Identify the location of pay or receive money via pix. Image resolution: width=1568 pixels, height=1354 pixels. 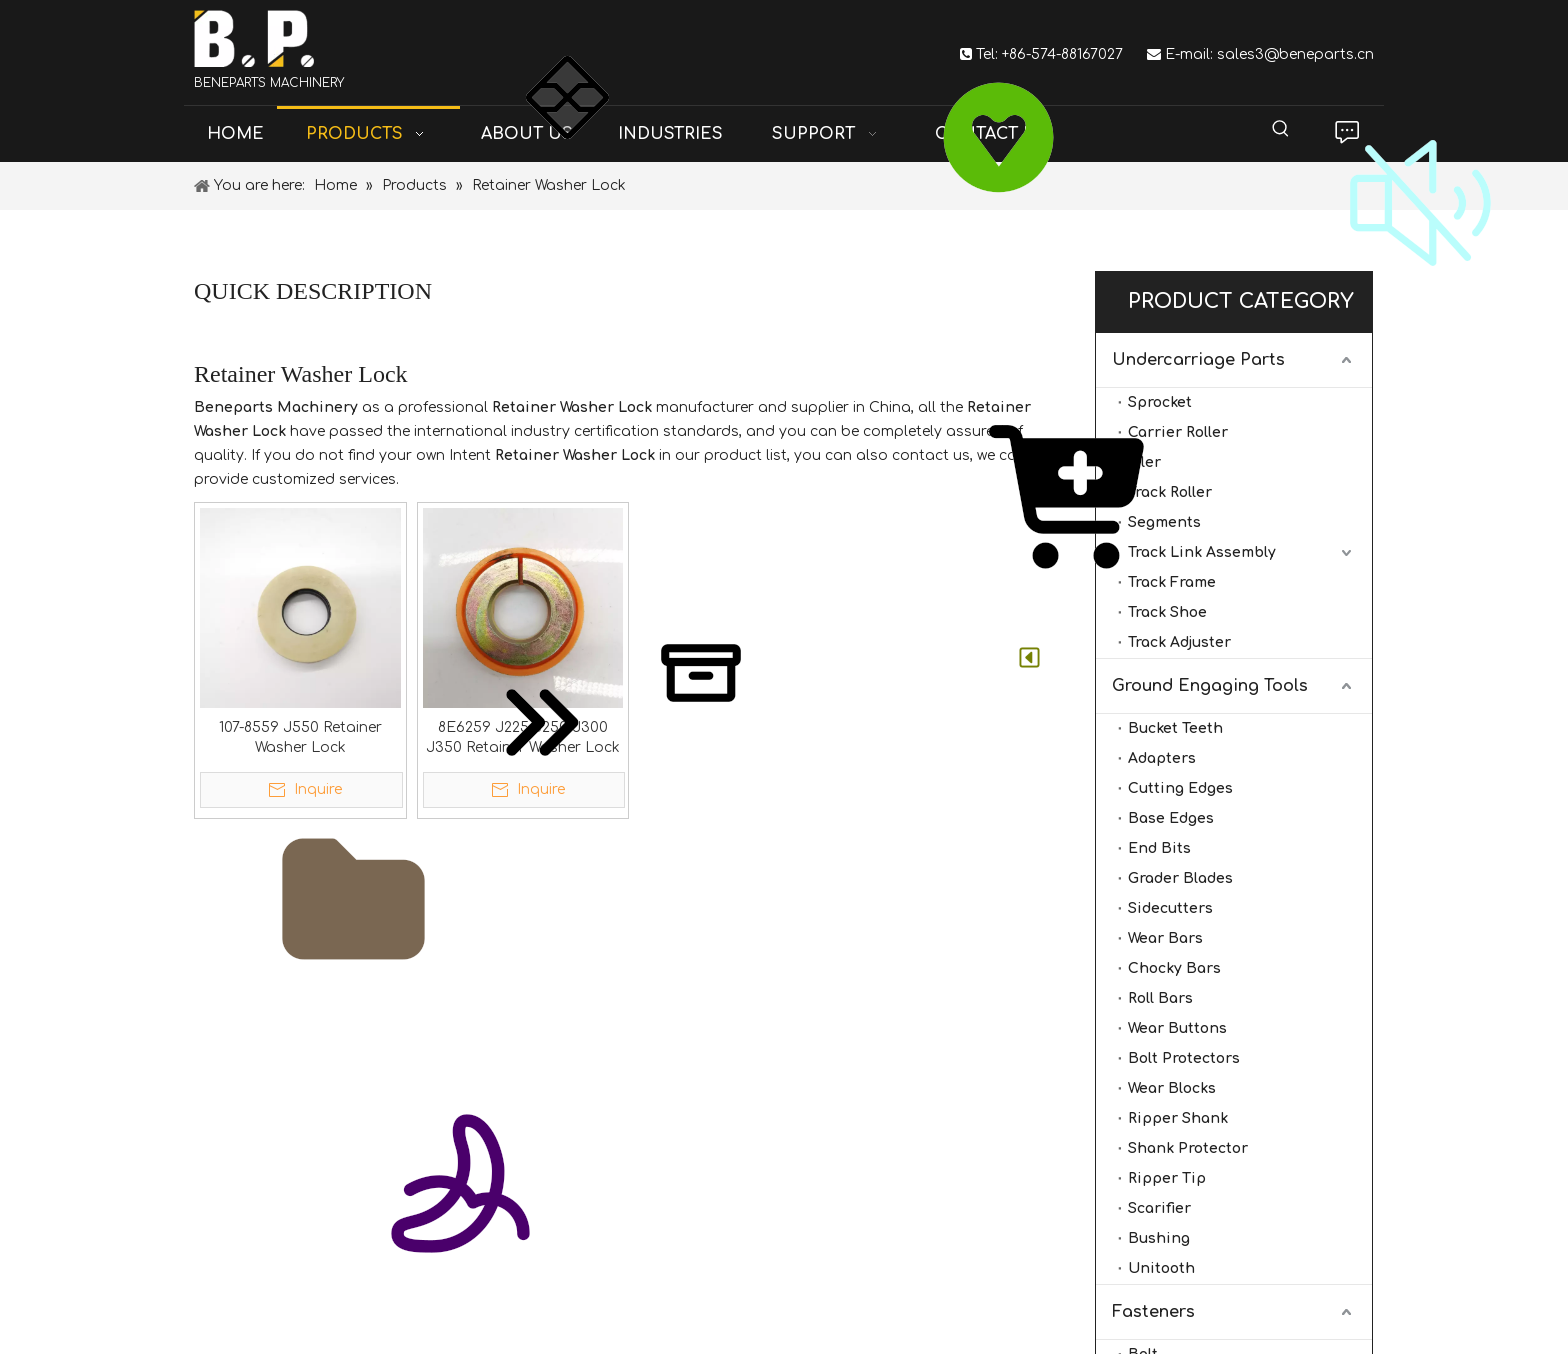
(567, 97).